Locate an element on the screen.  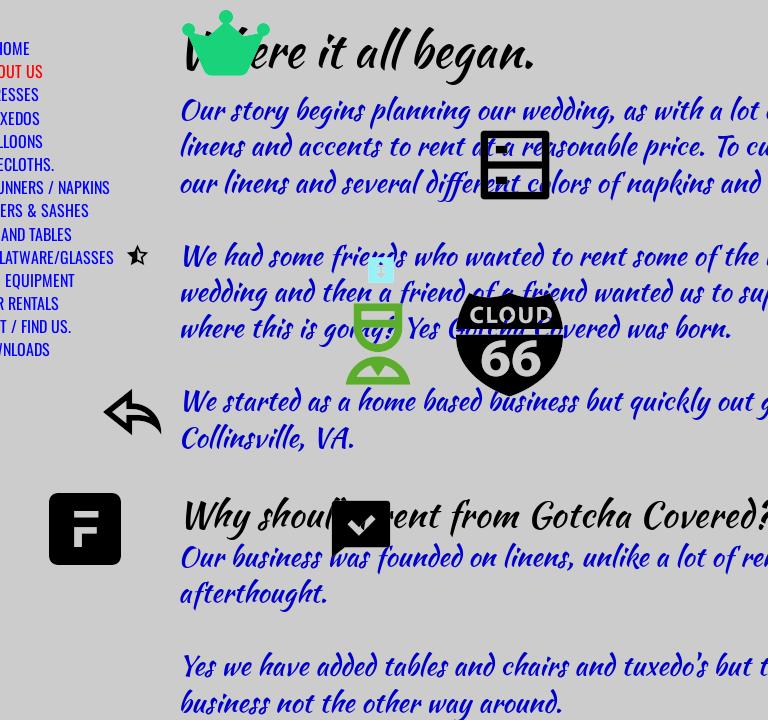
message sent successfully is located at coordinates (361, 527).